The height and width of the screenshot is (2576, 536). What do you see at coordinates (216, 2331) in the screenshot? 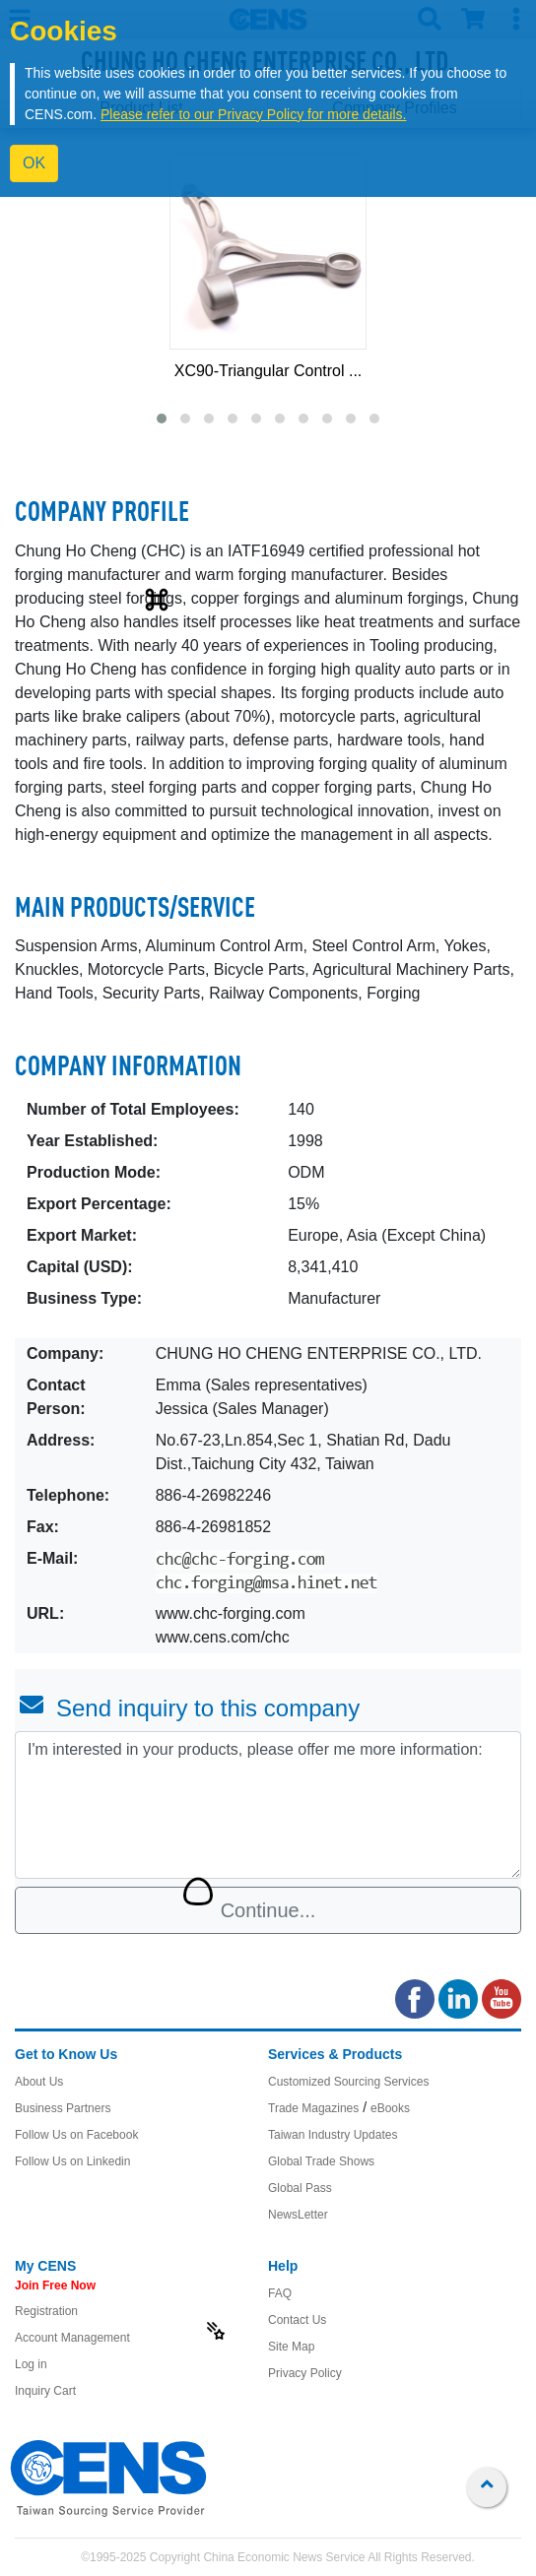
I see `indicates a trending or rising item` at bounding box center [216, 2331].